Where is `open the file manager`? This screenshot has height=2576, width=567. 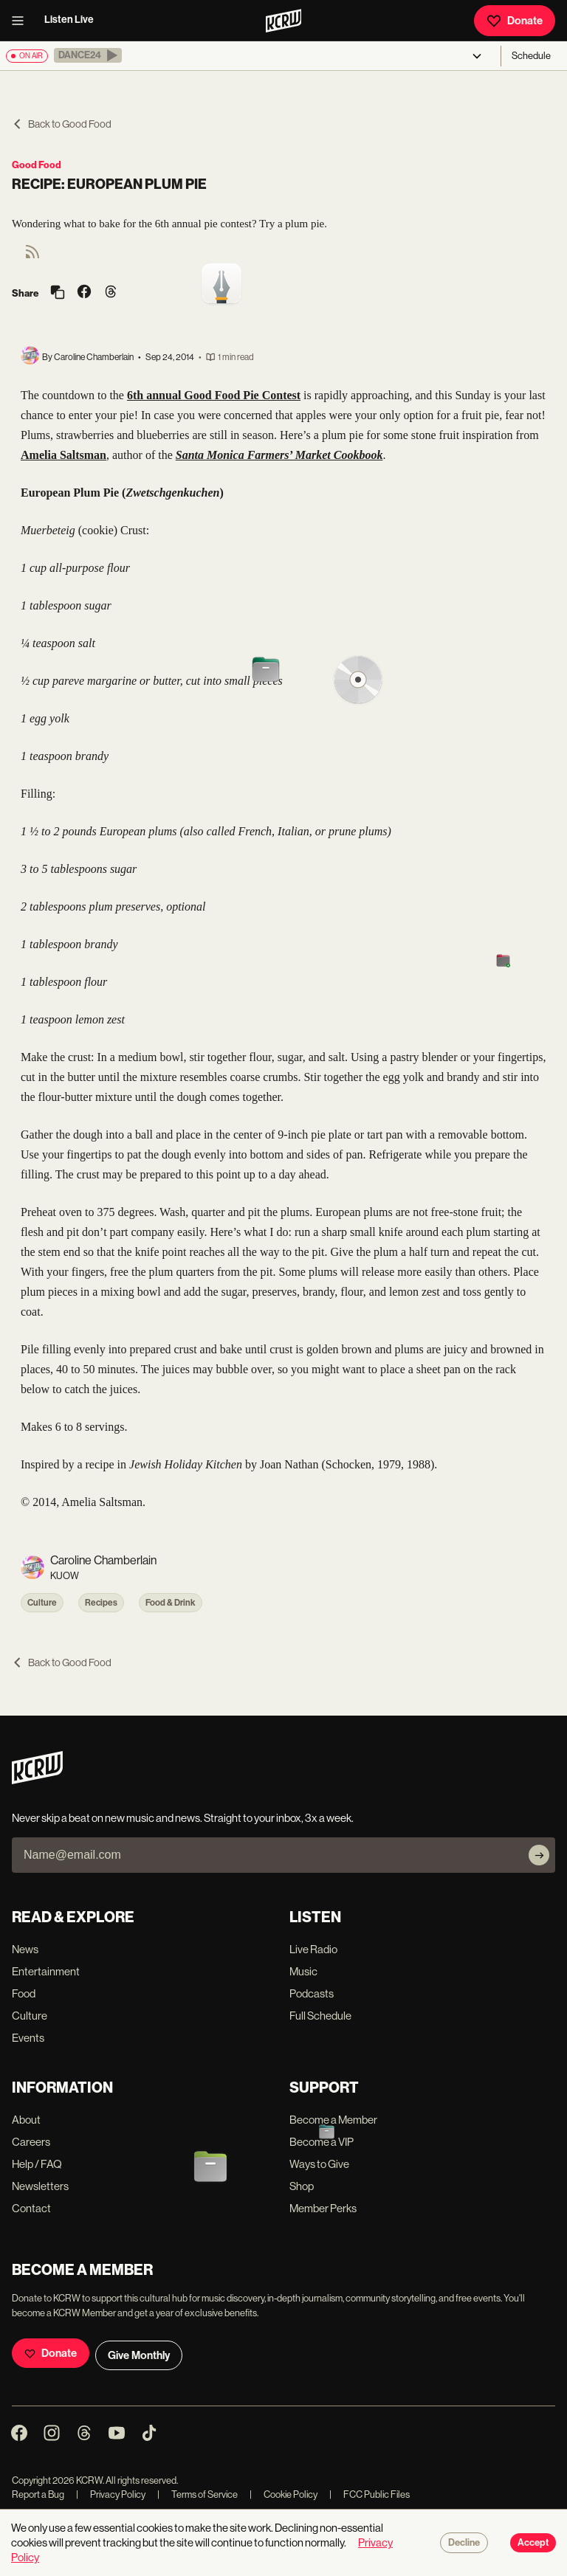
open the file manager is located at coordinates (210, 2166).